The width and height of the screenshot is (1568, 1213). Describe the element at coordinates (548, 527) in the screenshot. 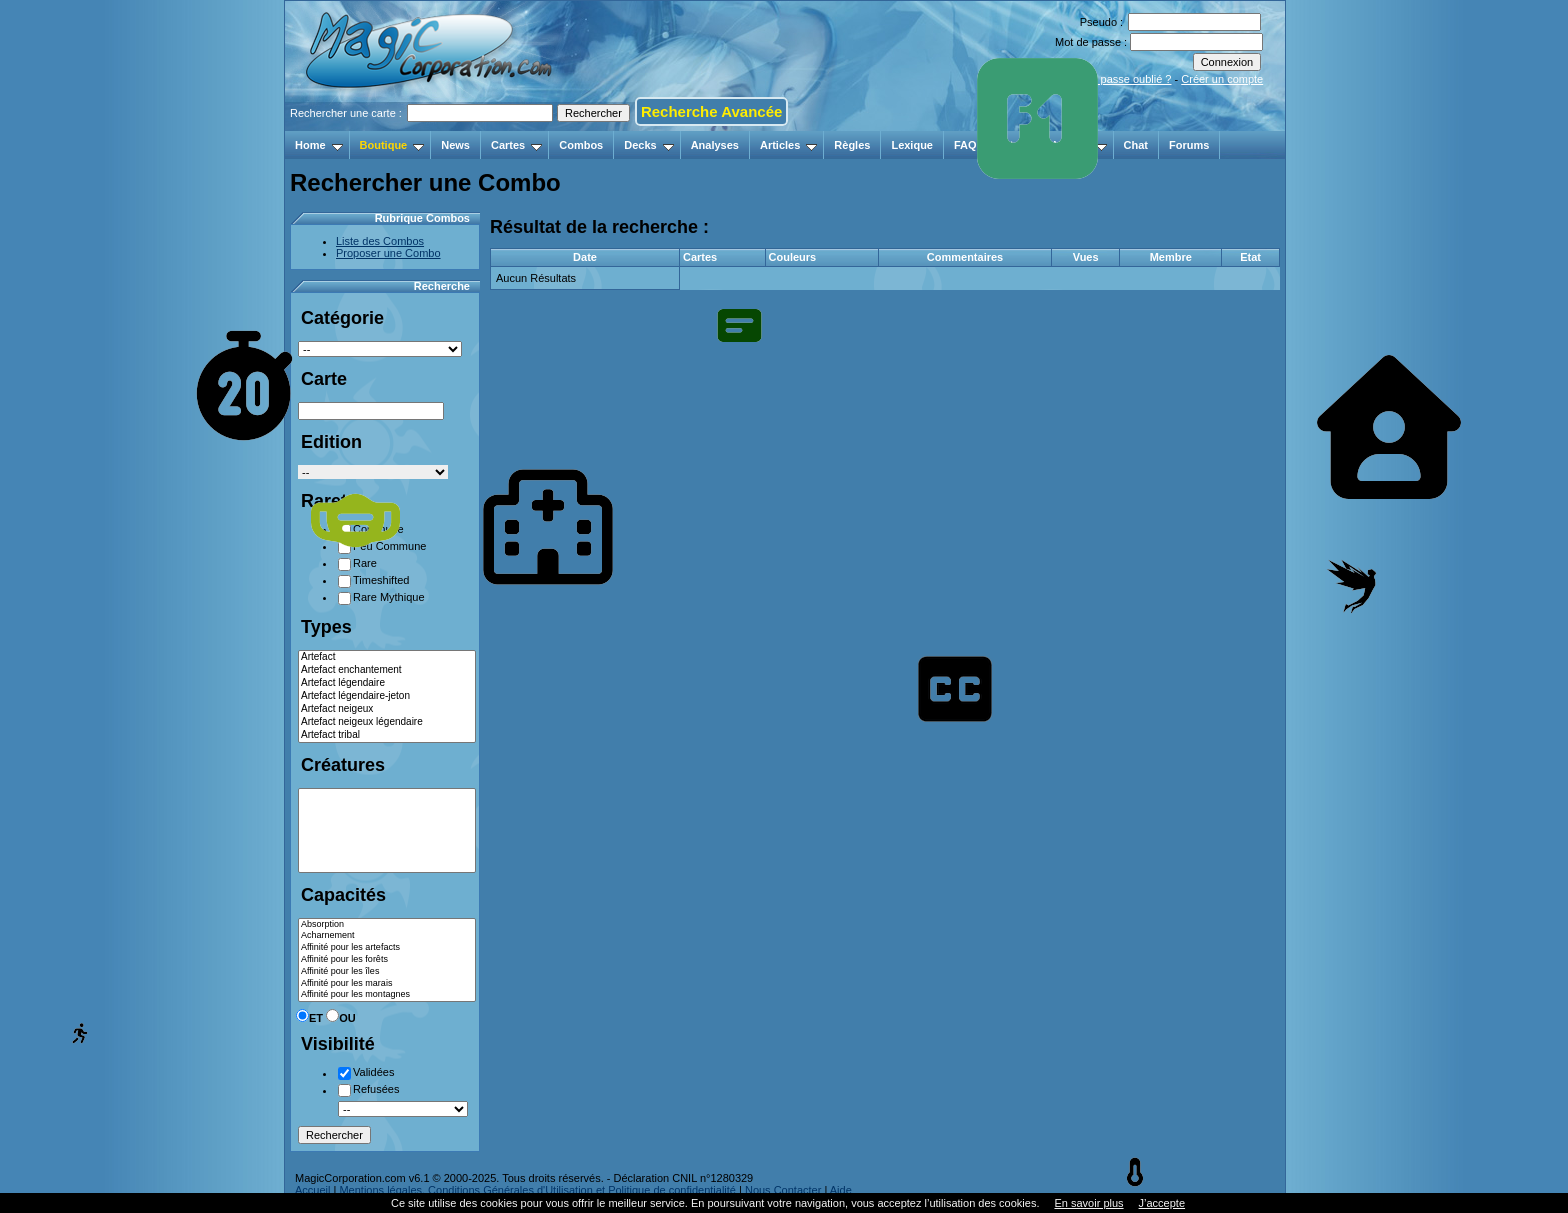

I see `view nearby hospitals or medical facilities` at that location.